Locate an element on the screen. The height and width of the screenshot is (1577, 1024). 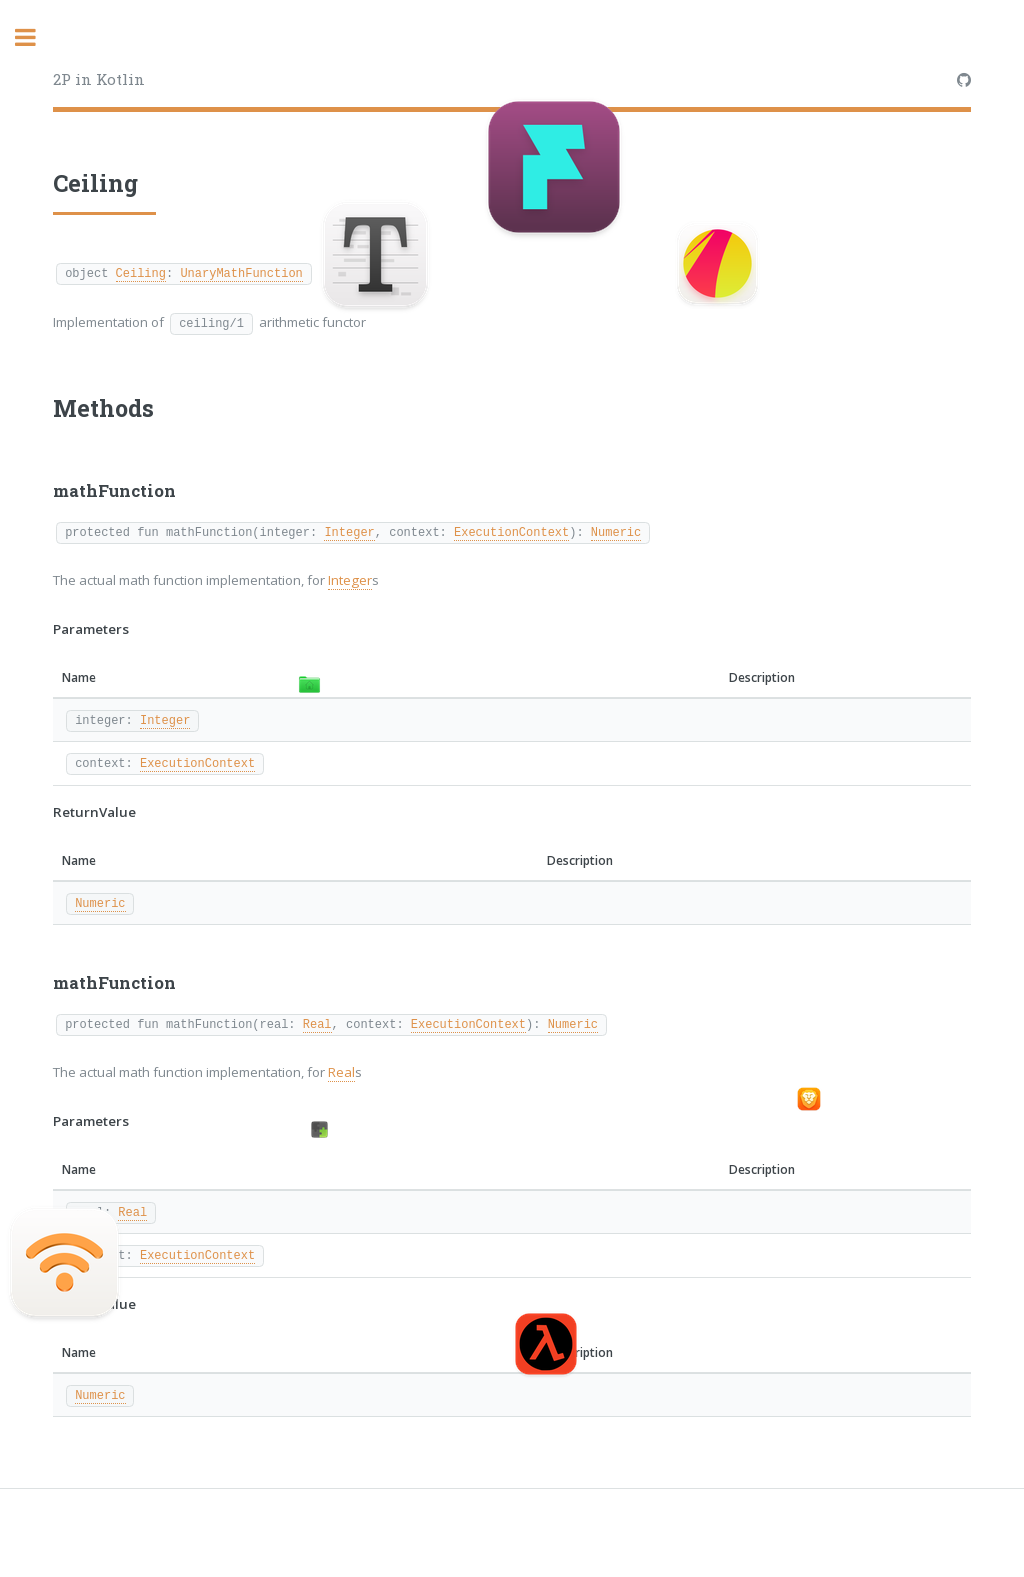
launch half-life deathmatch is located at coordinates (546, 1344).